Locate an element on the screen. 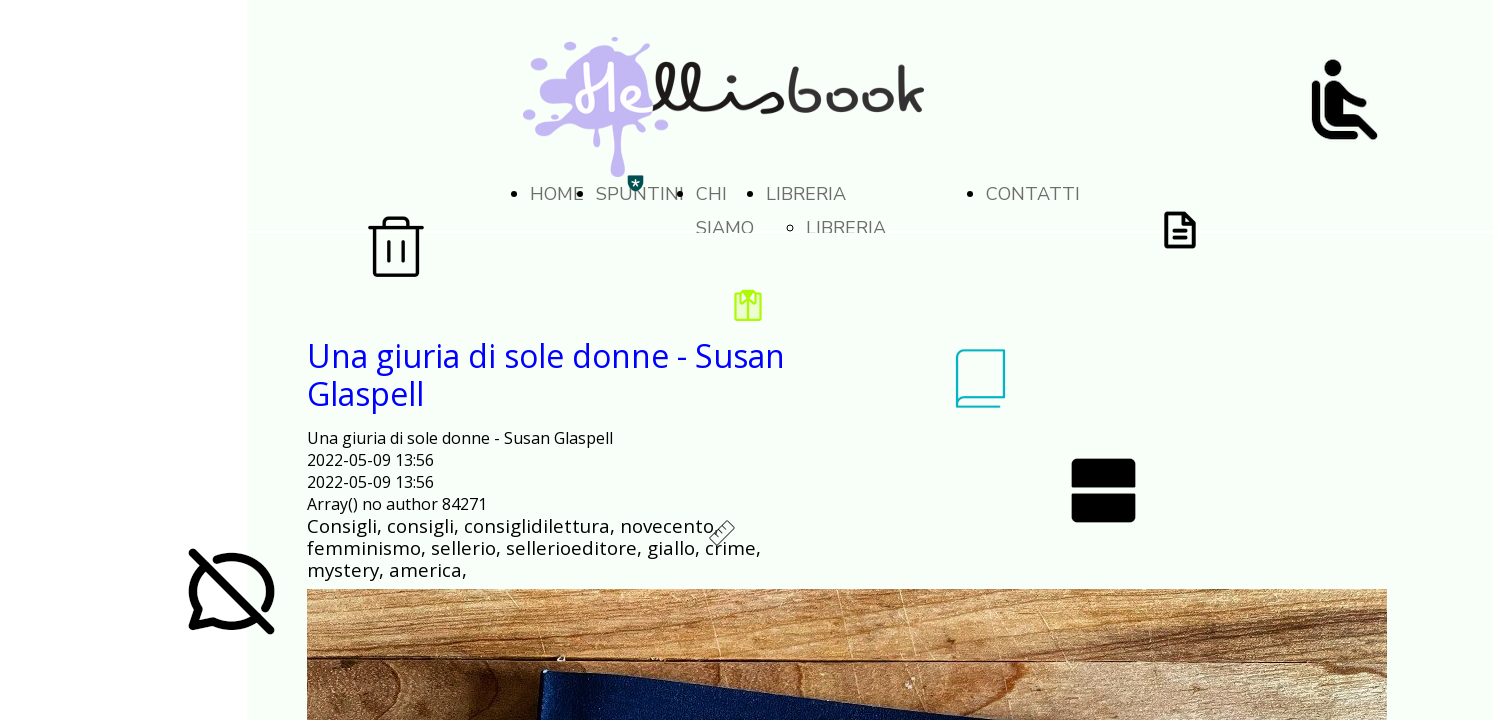  view document or text file is located at coordinates (1180, 230).